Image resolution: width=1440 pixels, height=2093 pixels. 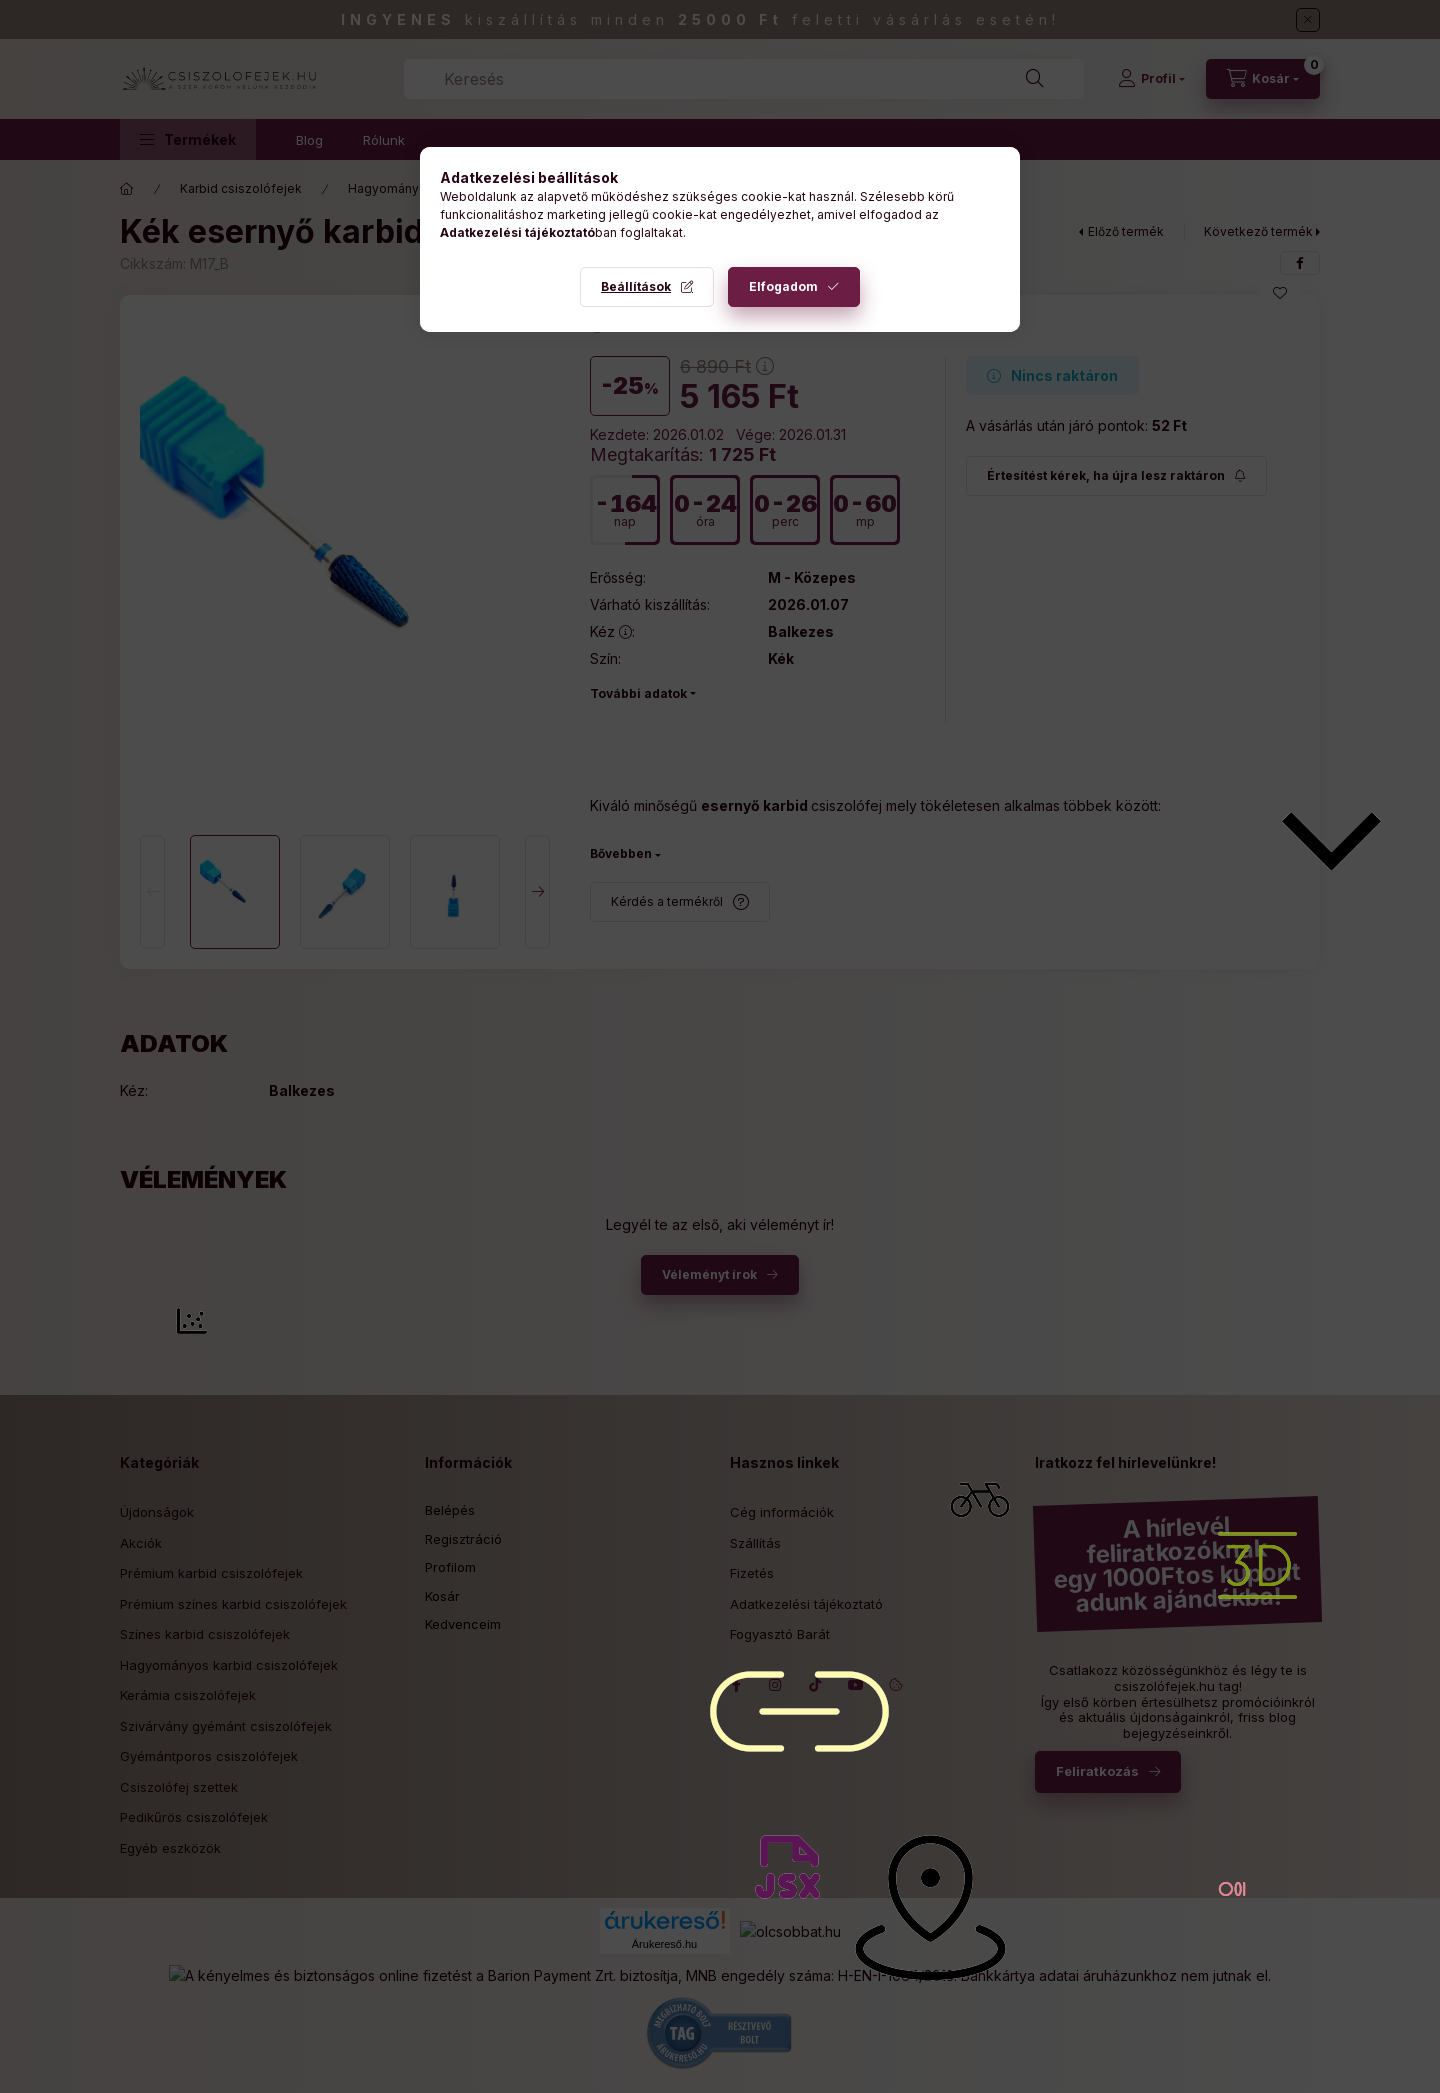 What do you see at coordinates (1232, 1889) in the screenshot?
I see `link to medium profile or article` at bounding box center [1232, 1889].